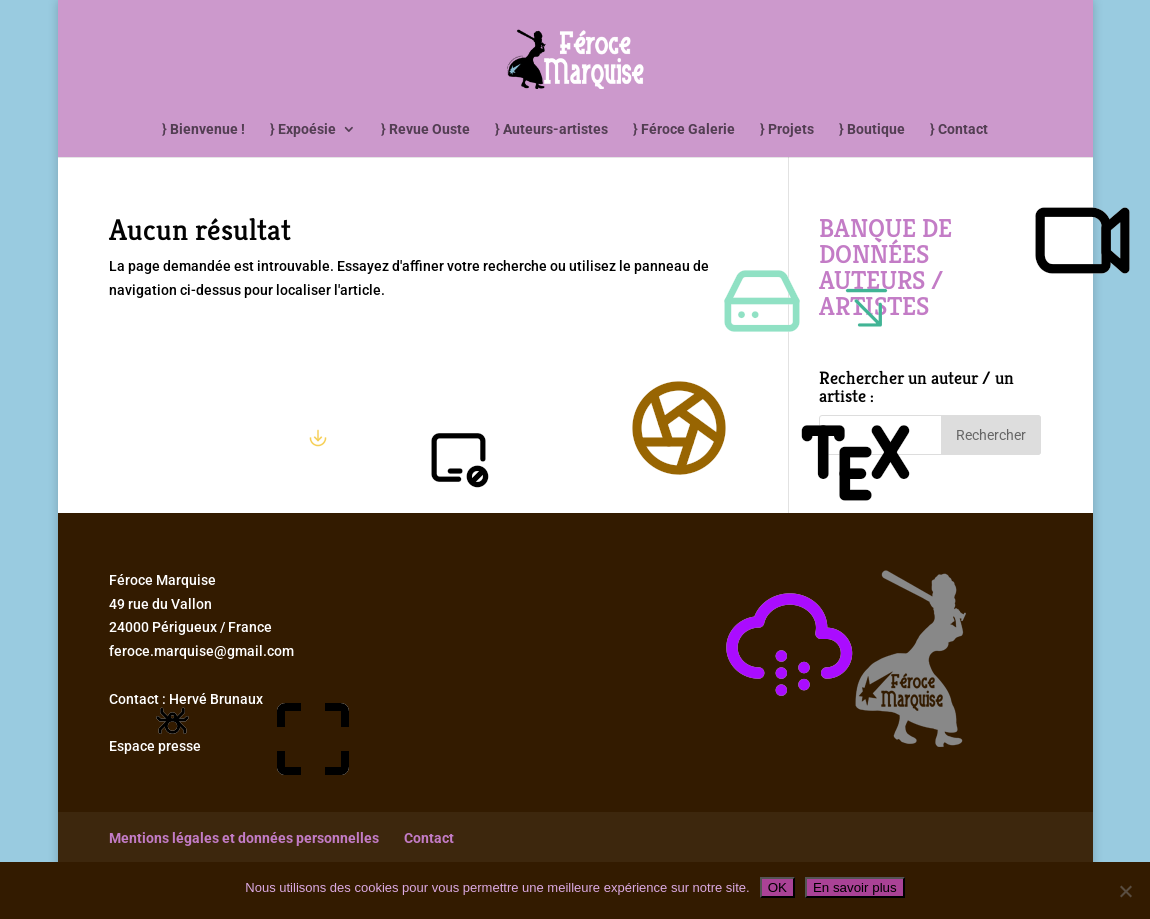  I want to click on scan a QR code or barcode, so click(313, 739).